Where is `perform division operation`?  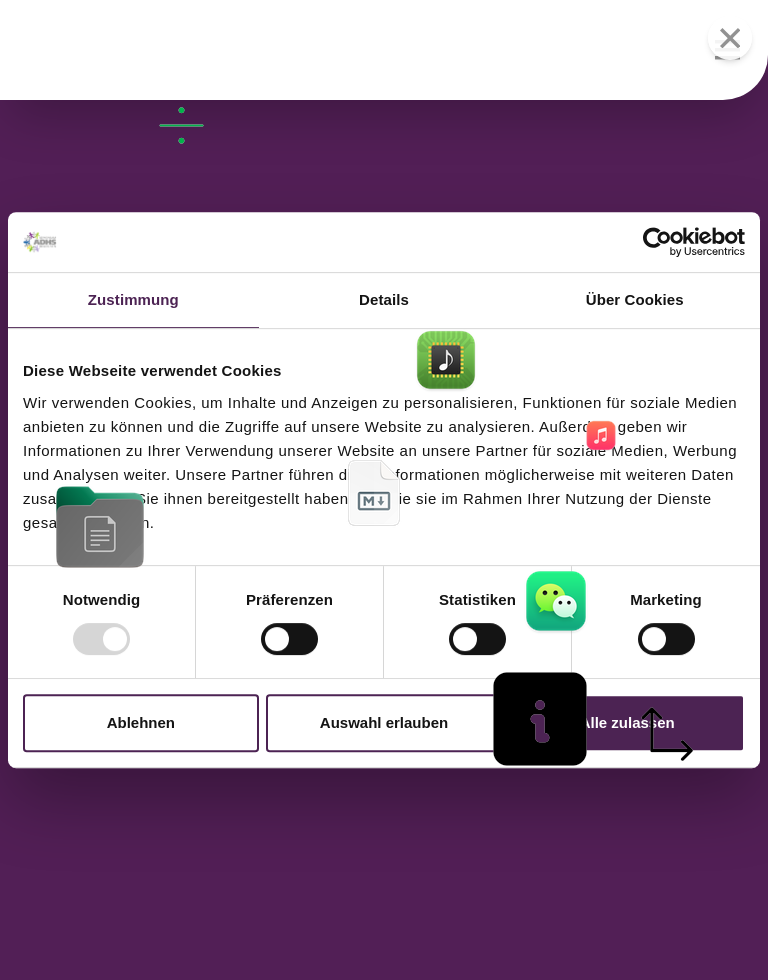 perform division operation is located at coordinates (181, 125).